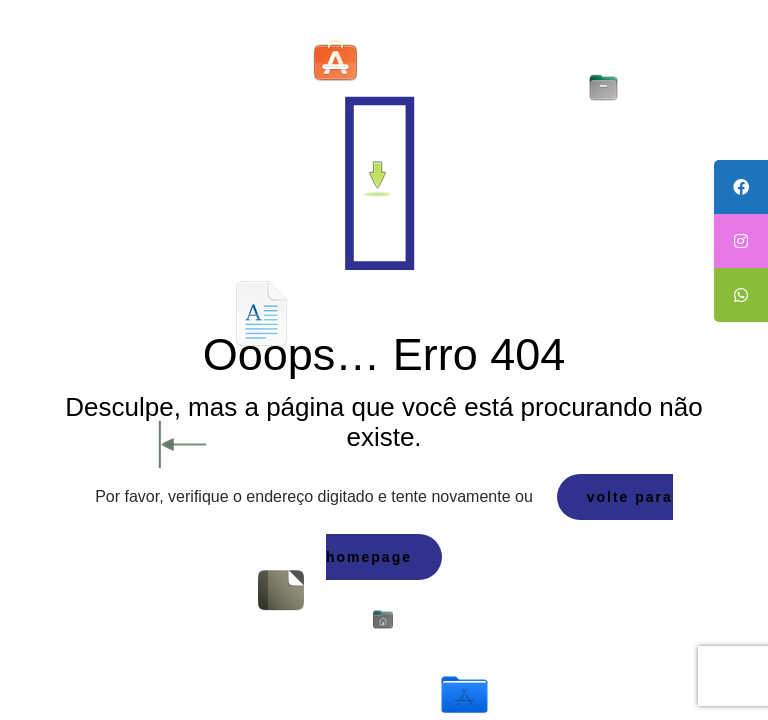  I want to click on open a word processing document, so click(261, 313).